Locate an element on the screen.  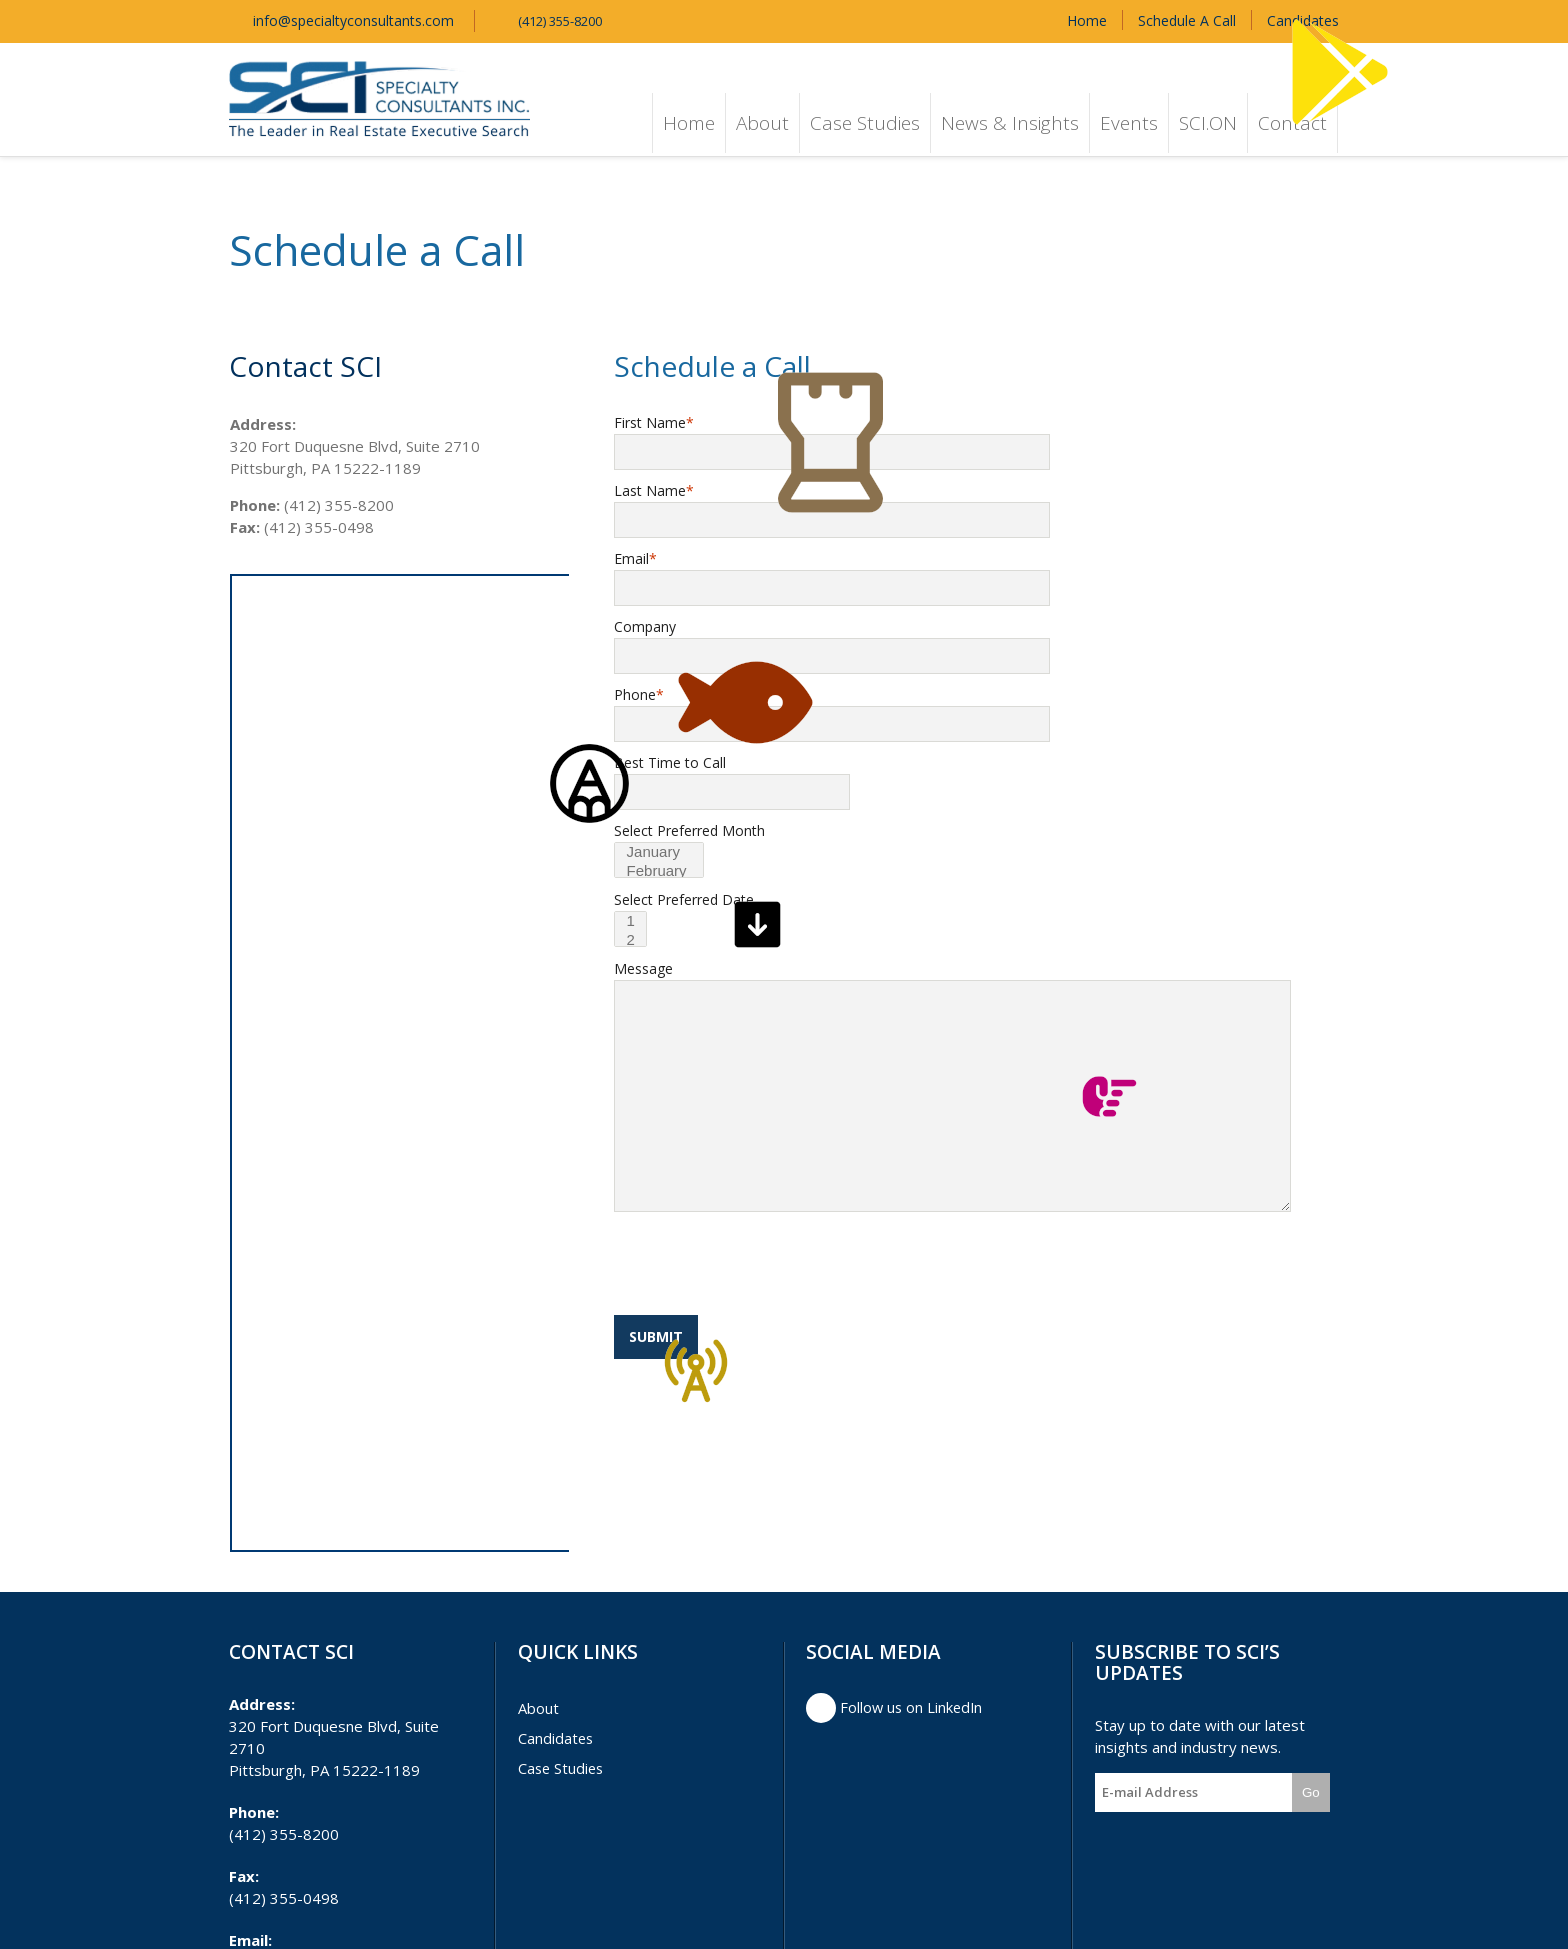
chess game or strategy-related feature is located at coordinates (830, 442).